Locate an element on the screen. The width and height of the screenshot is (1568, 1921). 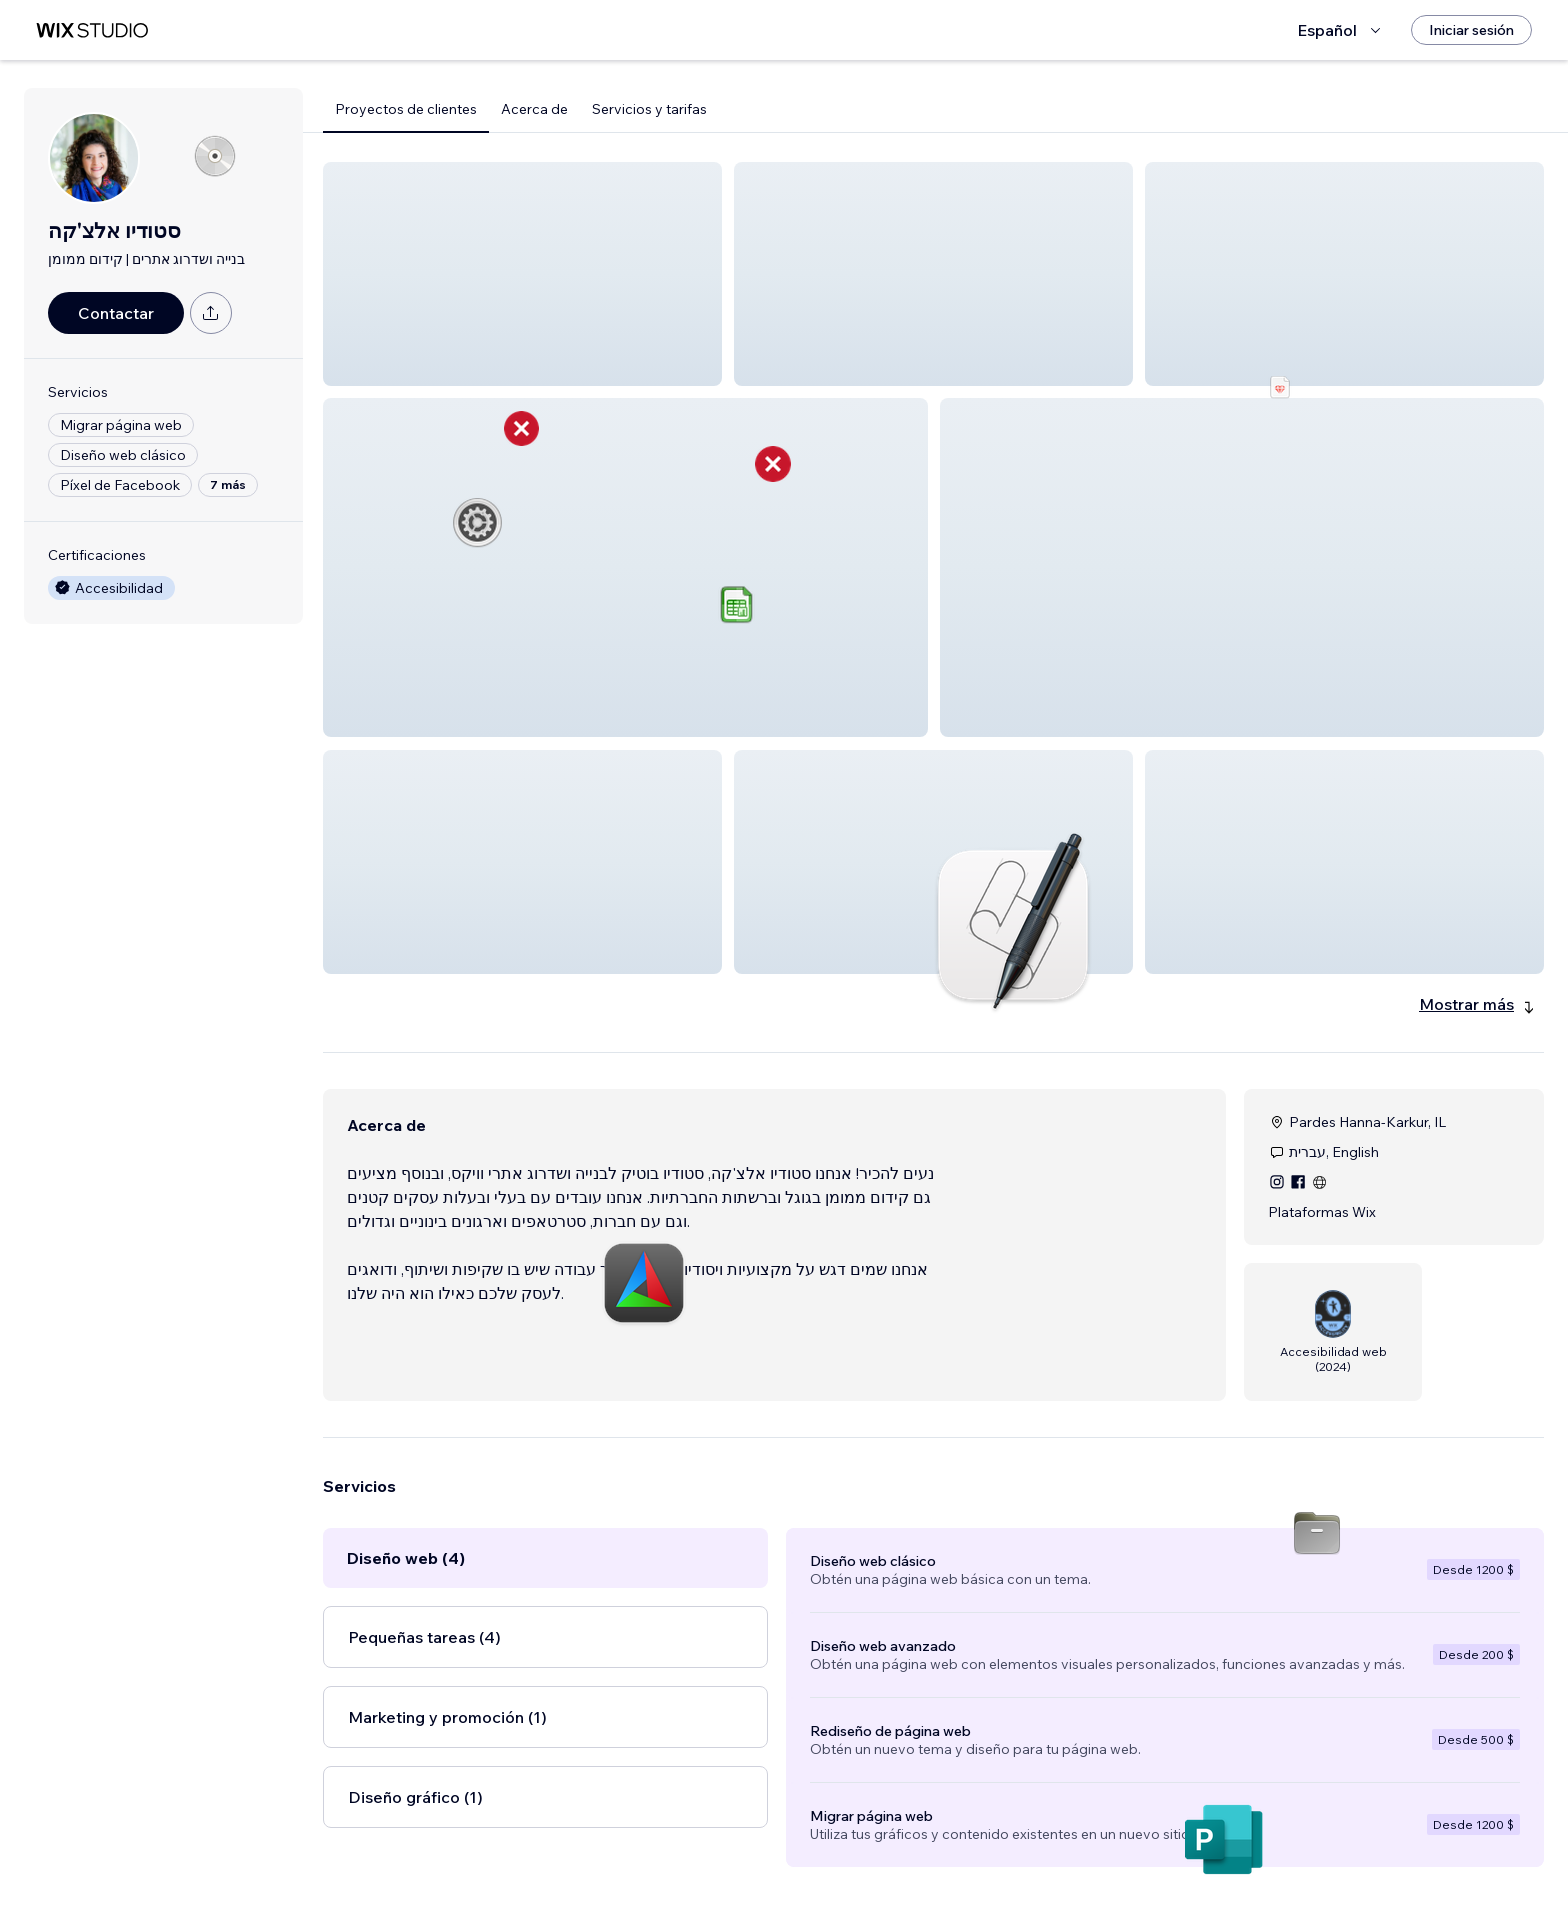
open cmake build automation tool is located at coordinates (644, 1283).